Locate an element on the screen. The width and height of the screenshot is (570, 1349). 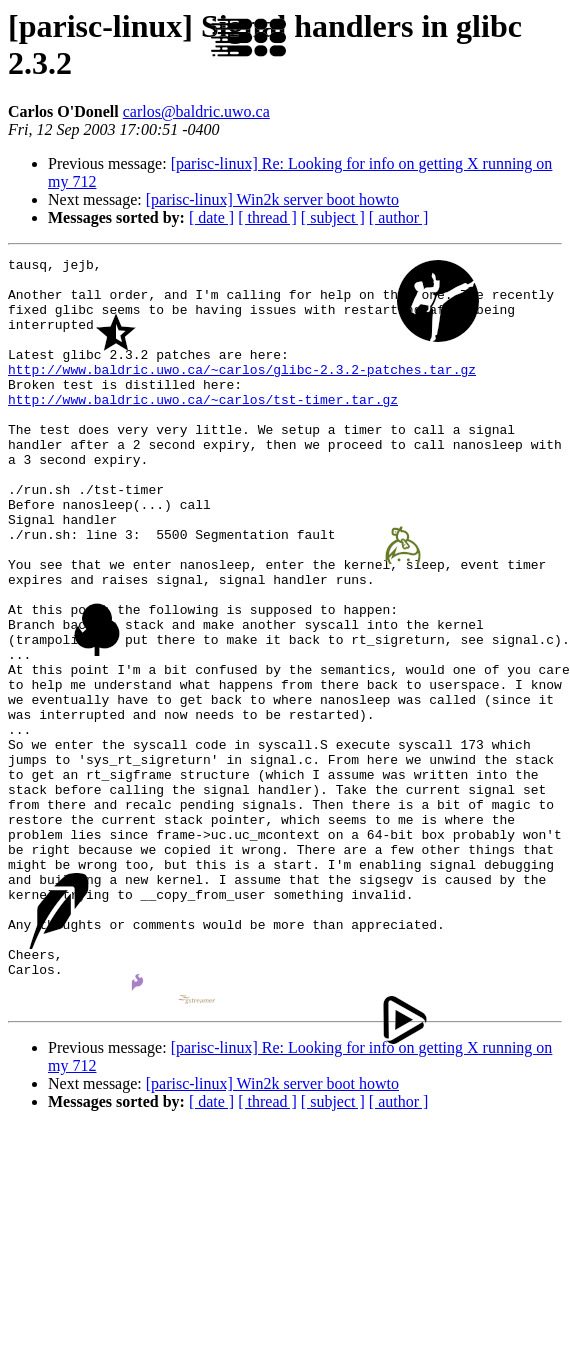
open keybase app is located at coordinates (403, 545).